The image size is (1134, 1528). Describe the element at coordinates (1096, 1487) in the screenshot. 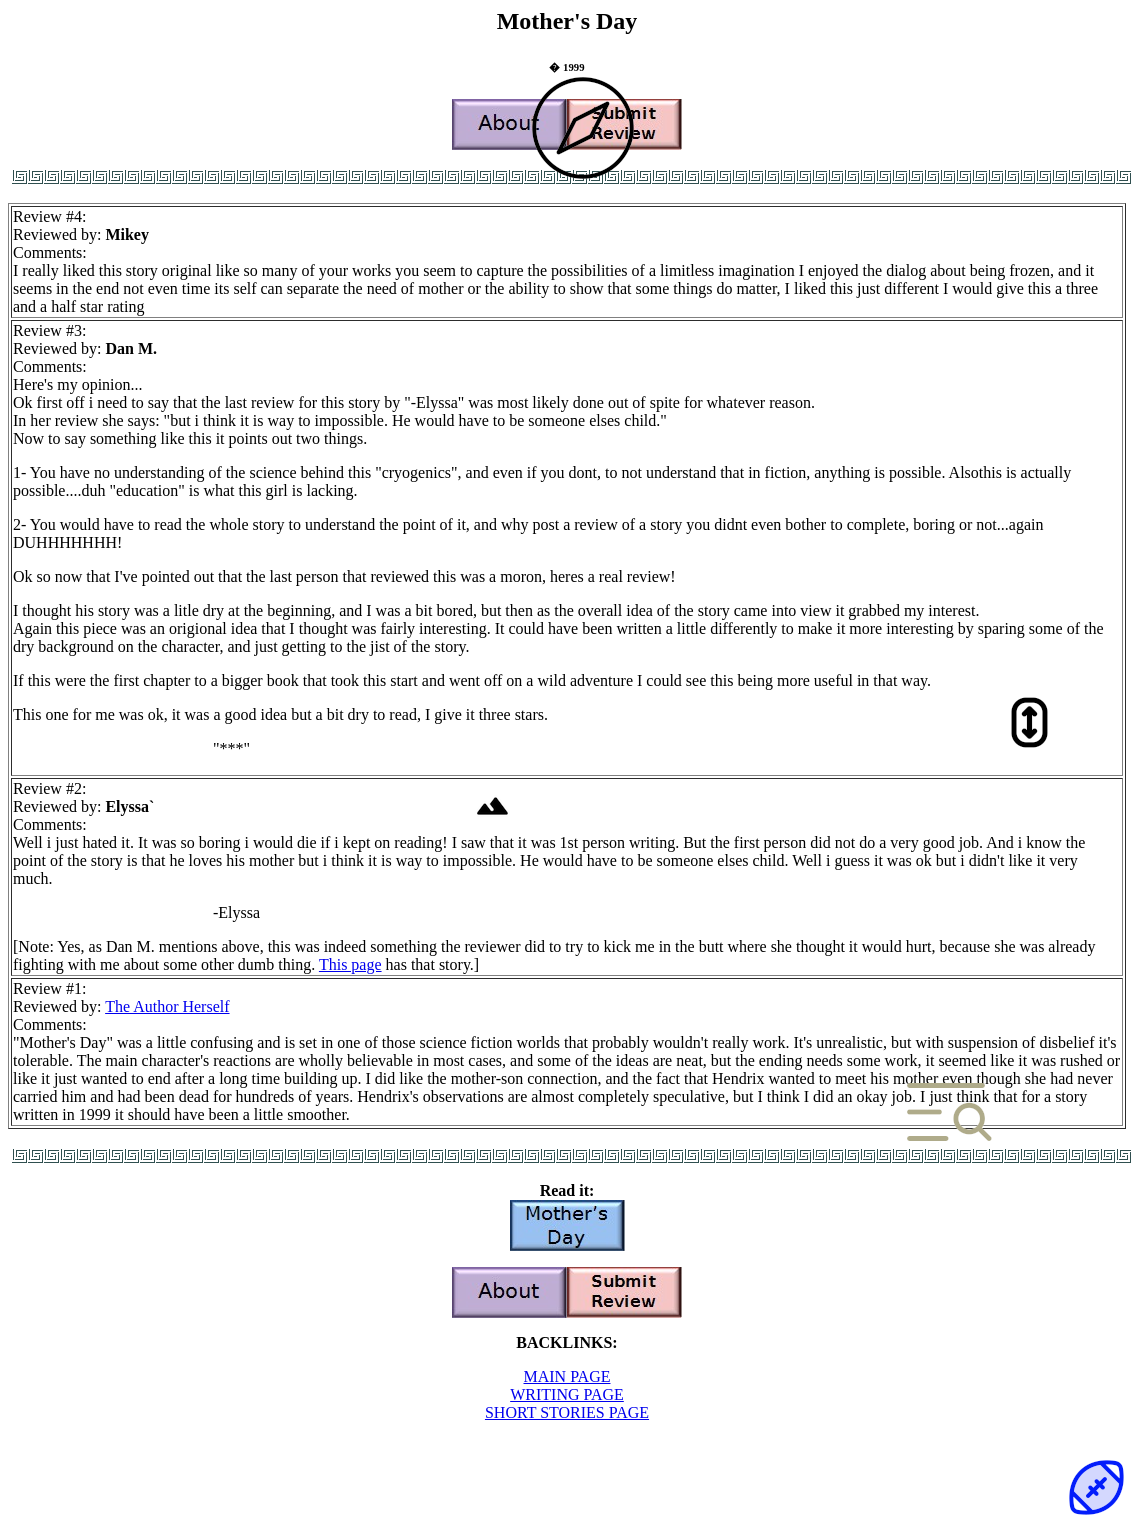

I see `view football scores or updates` at that location.